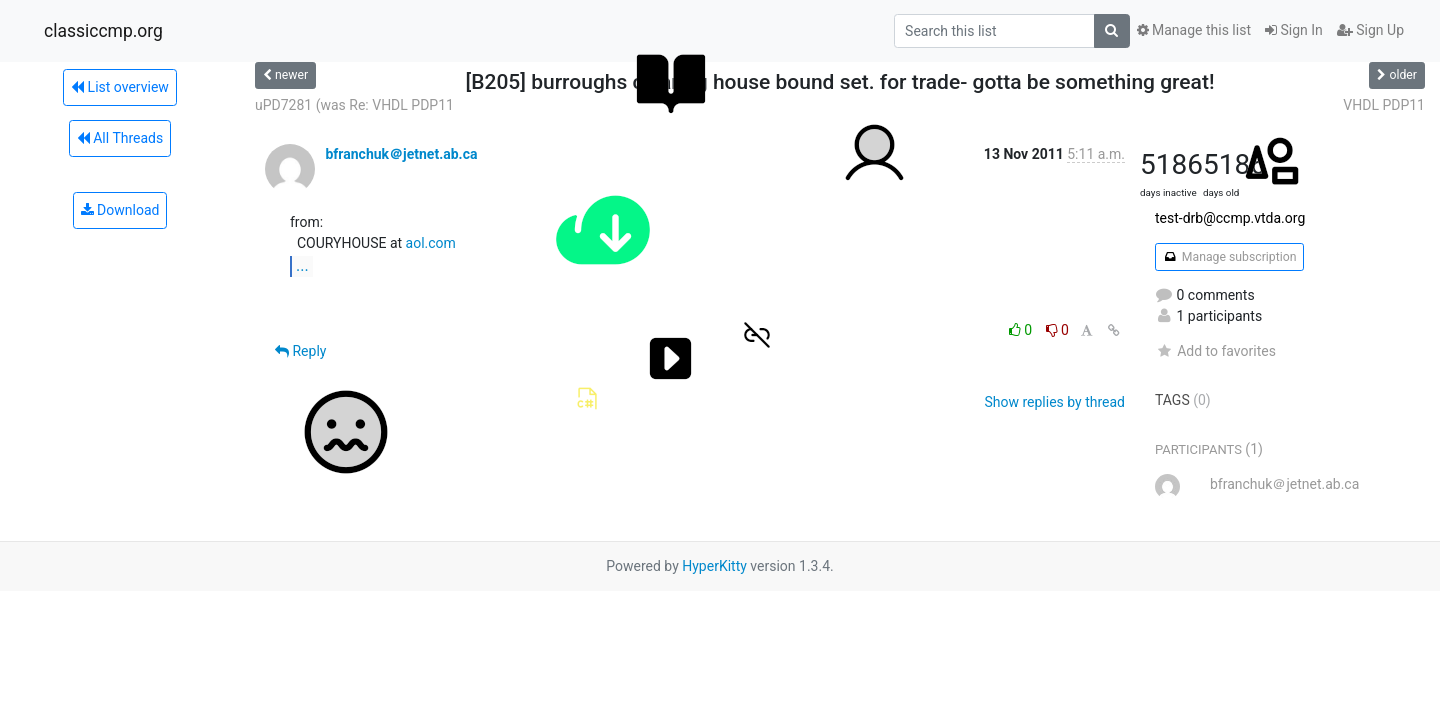 This screenshot has width=1440, height=720. Describe the element at coordinates (874, 153) in the screenshot. I see `view your profile` at that location.